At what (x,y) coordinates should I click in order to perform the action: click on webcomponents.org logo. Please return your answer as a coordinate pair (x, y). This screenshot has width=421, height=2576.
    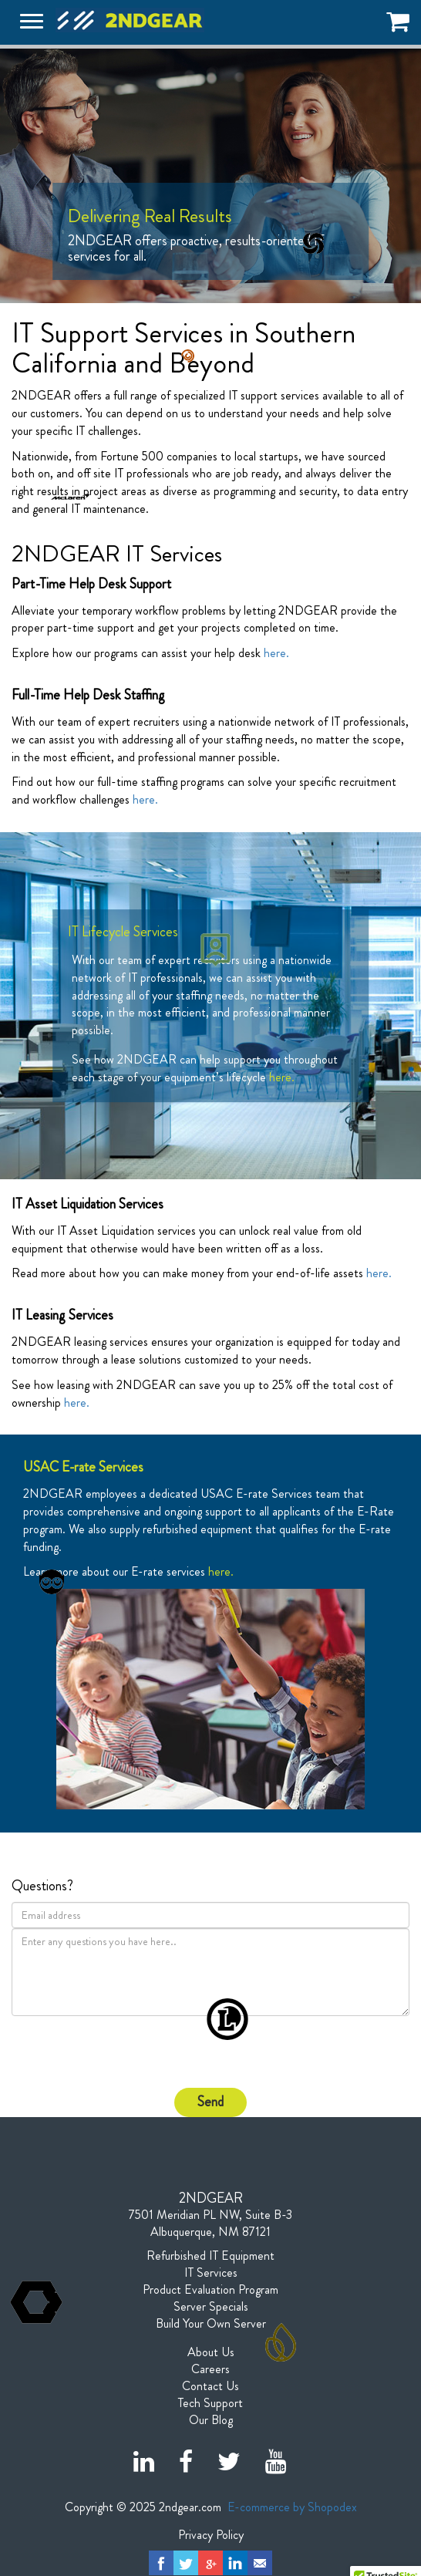
    Looking at the image, I should click on (36, 2302).